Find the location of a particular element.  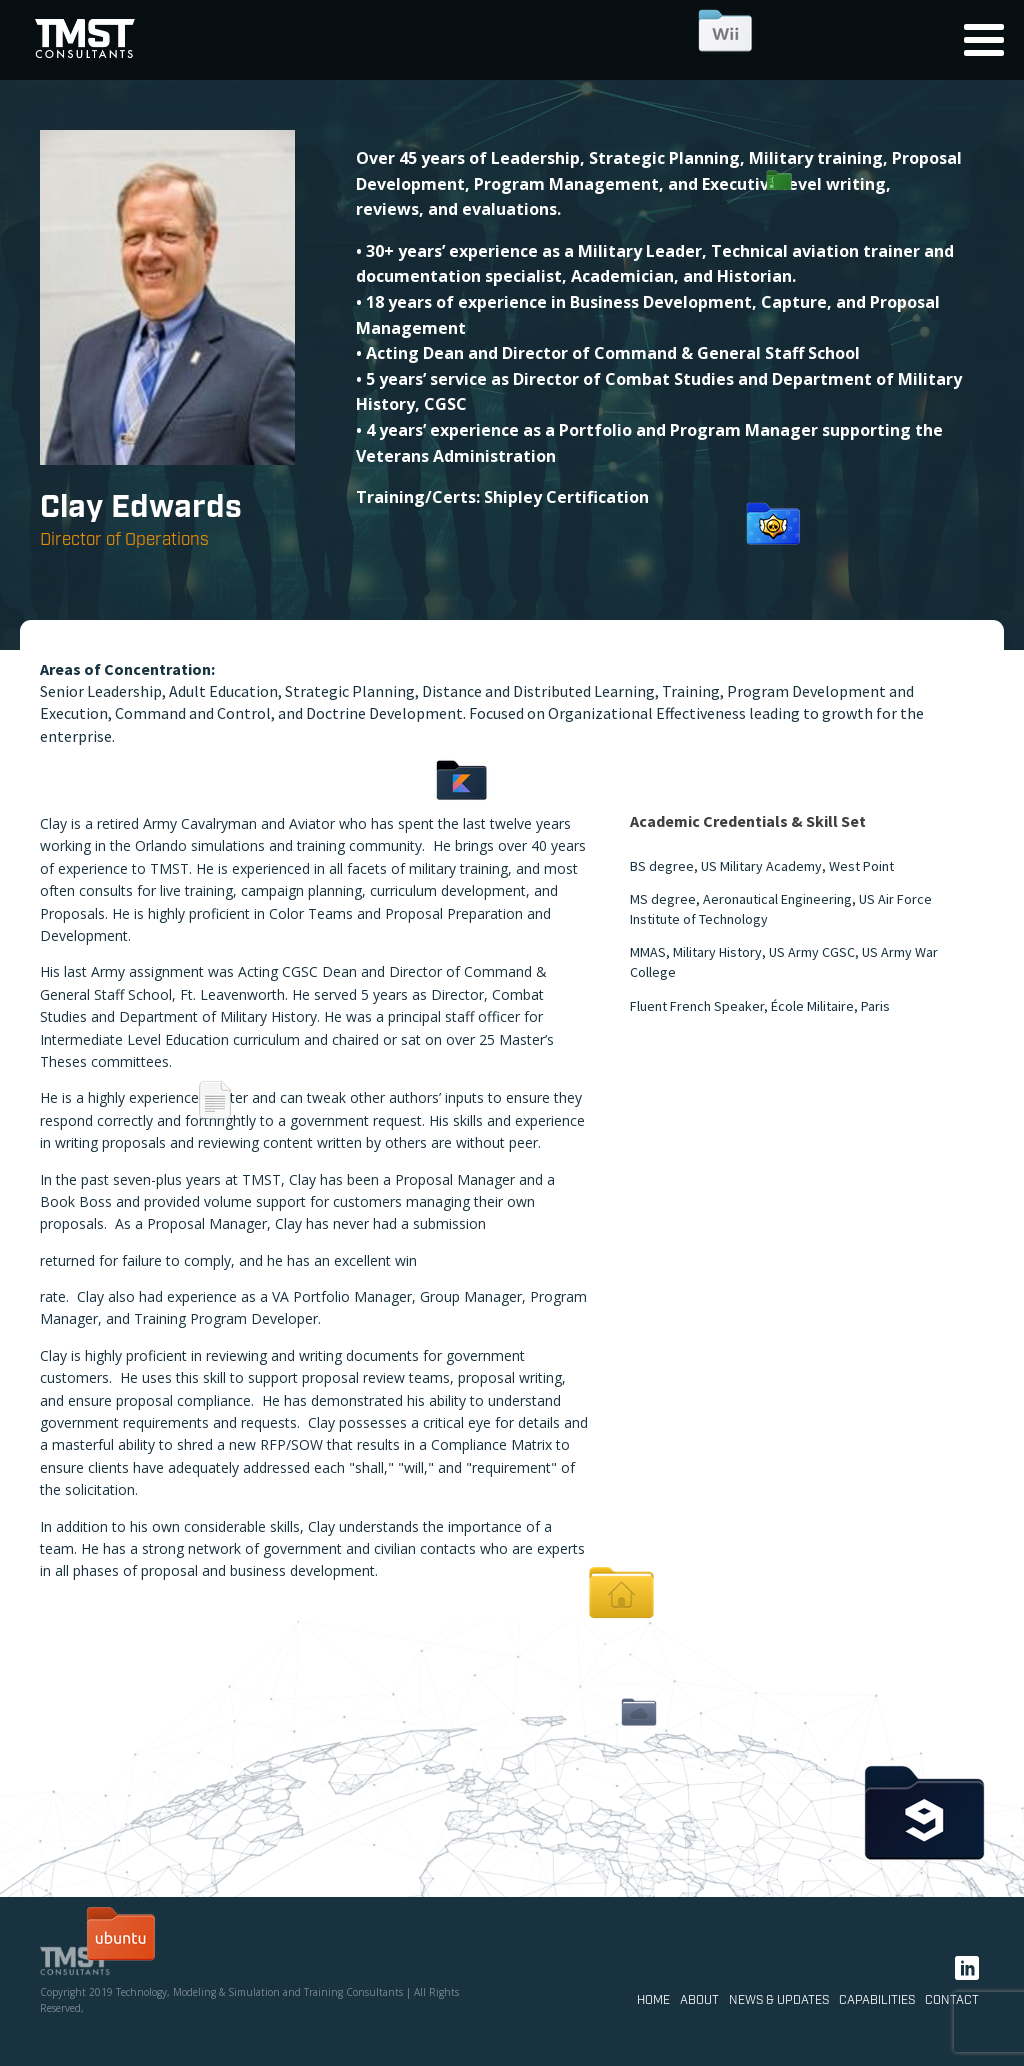

open a text file is located at coordinates (215, 1100).